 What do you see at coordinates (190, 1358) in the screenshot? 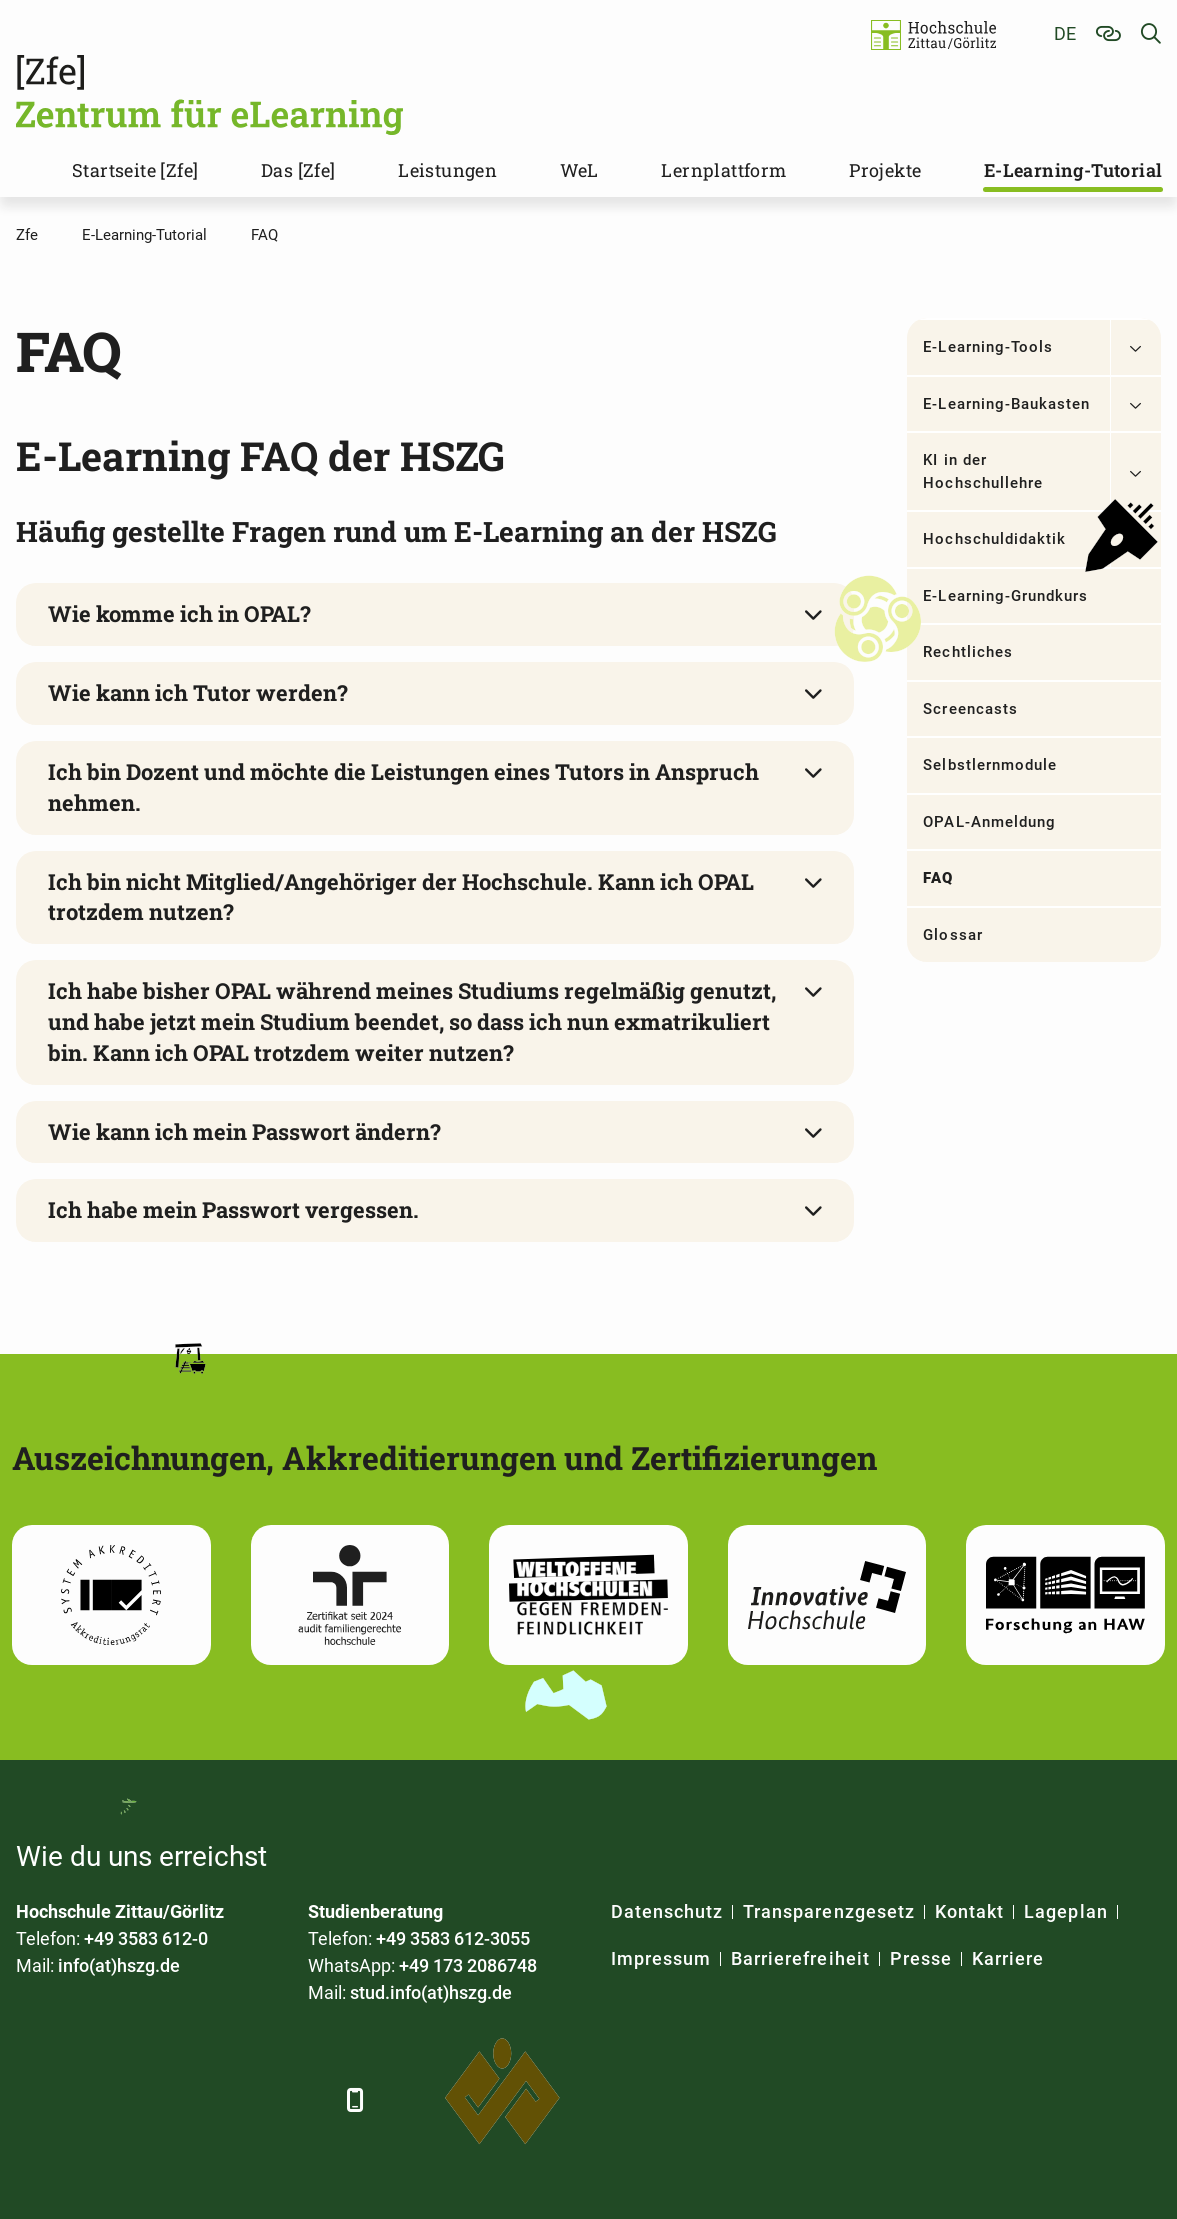
I see `access gold mine resource building` at bounding box center [190, 1358].